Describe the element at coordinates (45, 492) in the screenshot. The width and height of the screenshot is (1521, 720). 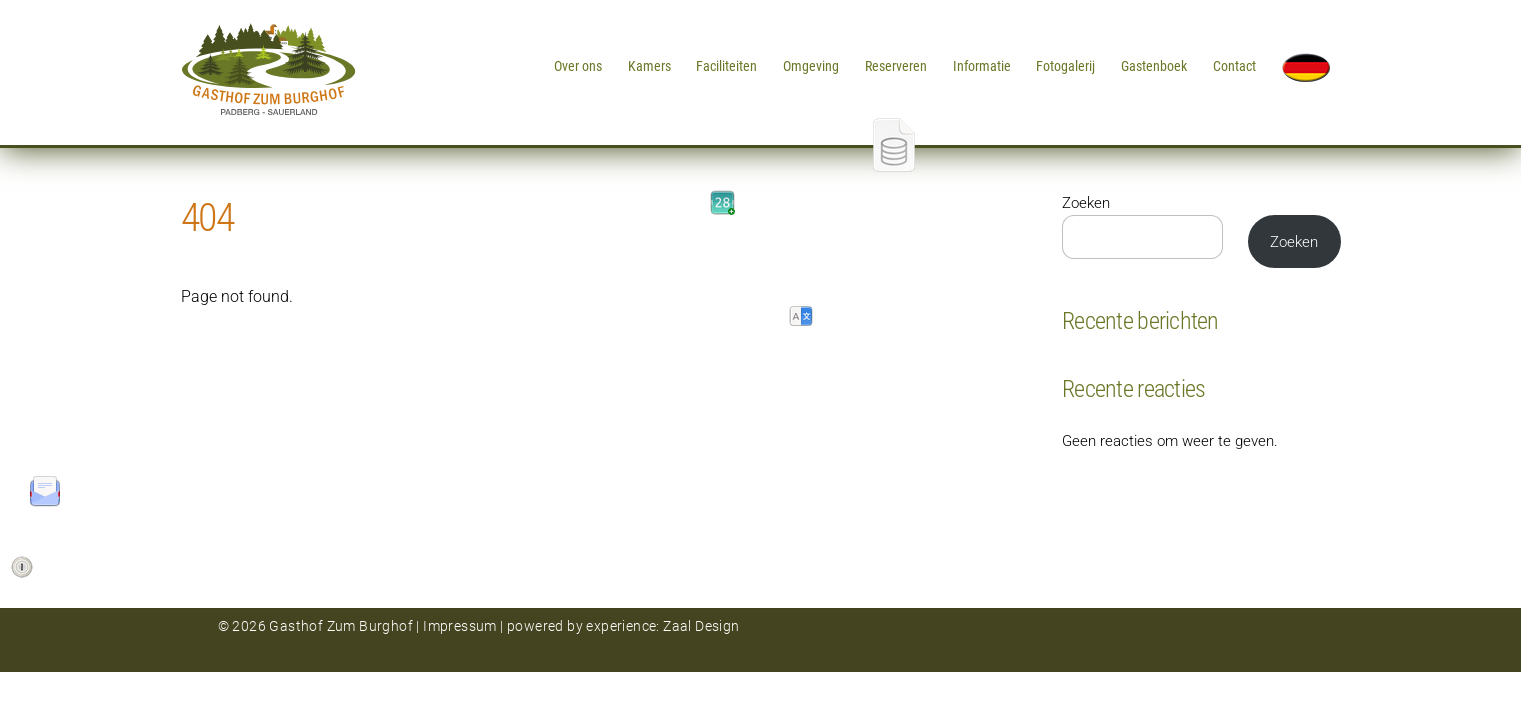
I see `mark email as read` at that location.